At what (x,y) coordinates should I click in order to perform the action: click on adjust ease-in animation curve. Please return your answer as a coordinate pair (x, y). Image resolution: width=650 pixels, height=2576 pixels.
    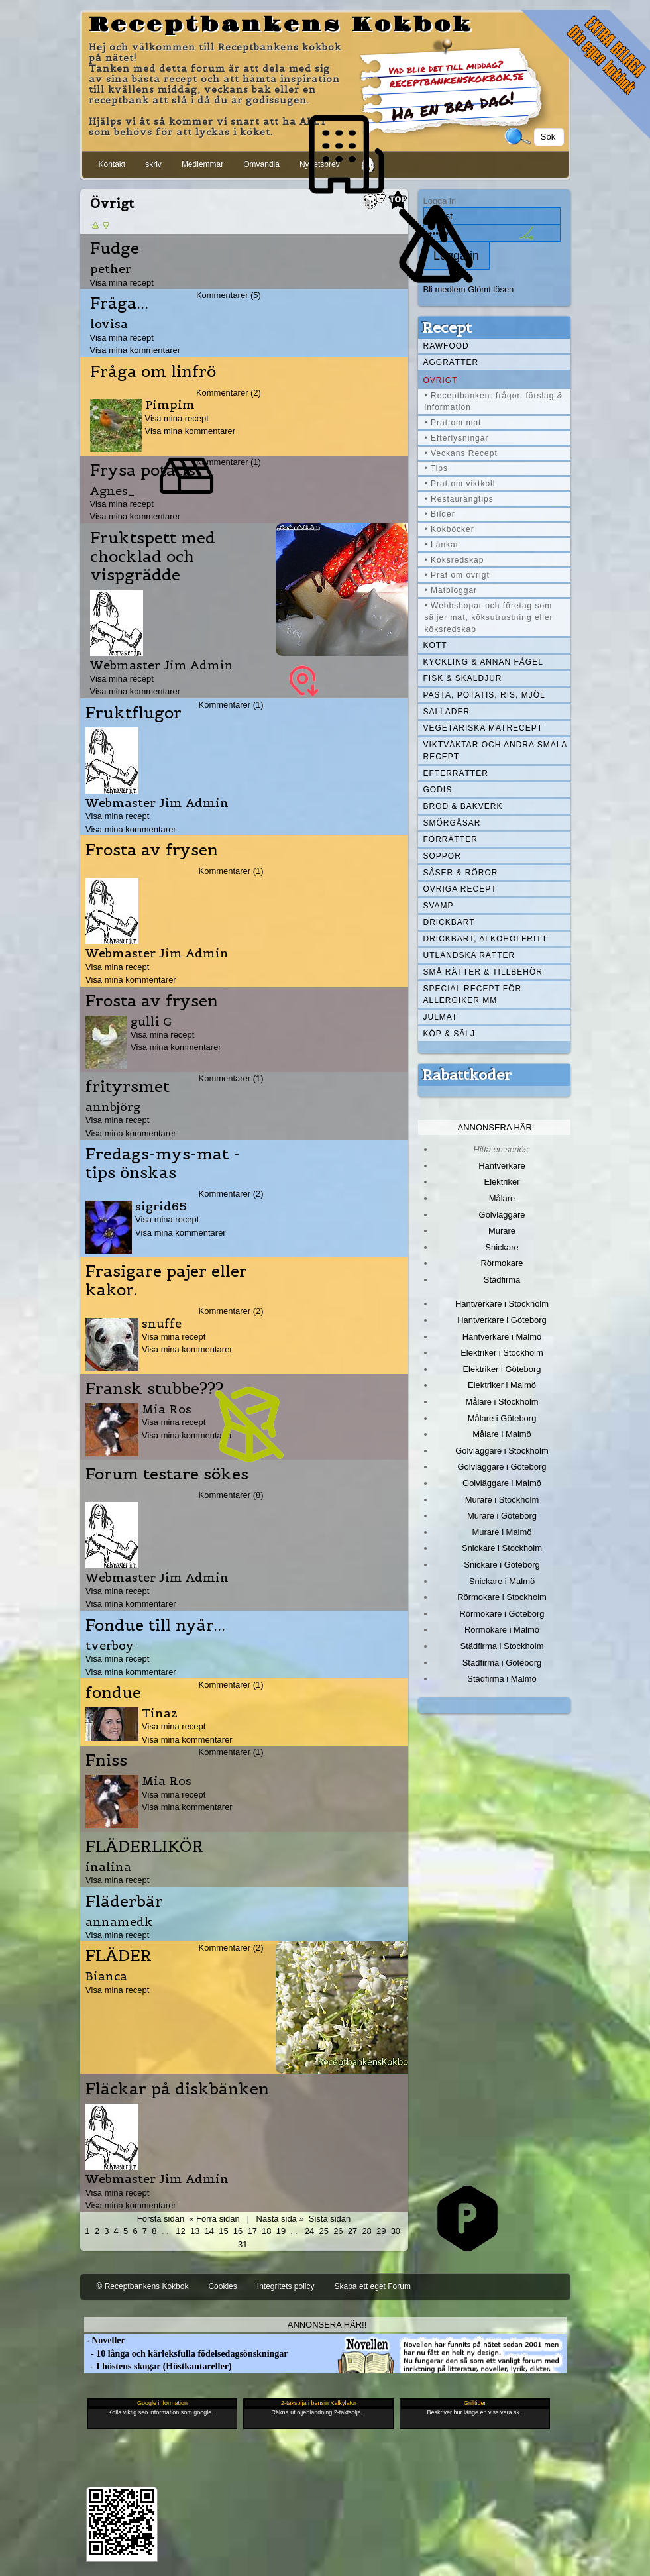
    Looking at the image, I should click on (526, 233).